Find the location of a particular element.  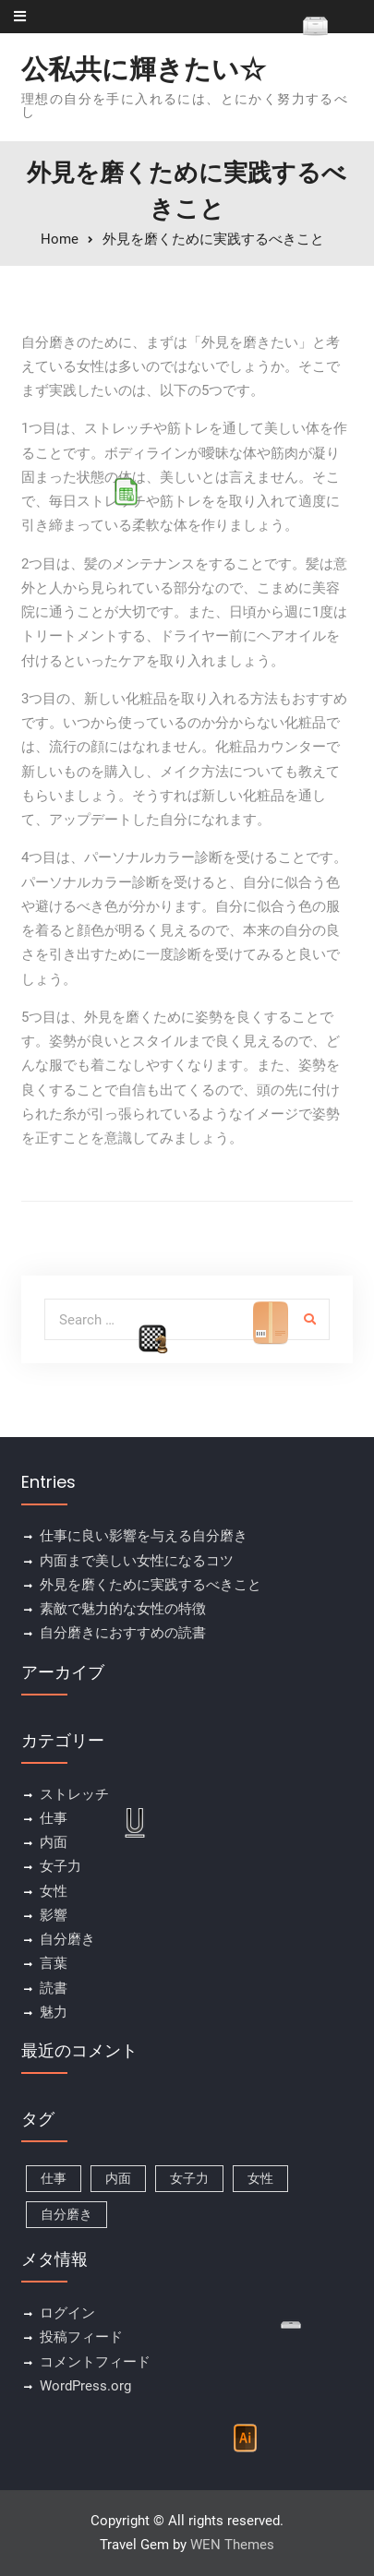

libreoffice calc spreadsheet template file is located at coordinates (126, 491).